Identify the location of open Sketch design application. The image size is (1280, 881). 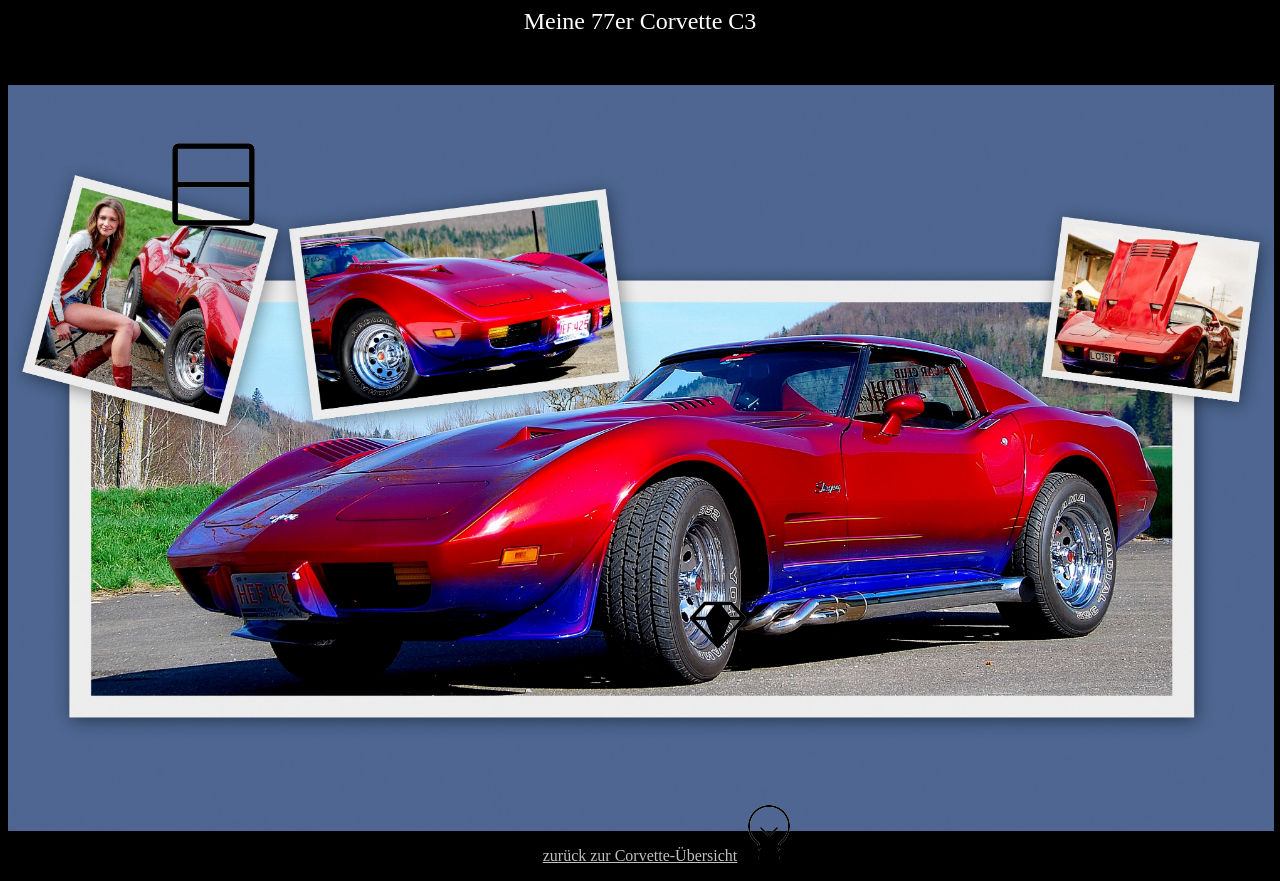
(718, 624).